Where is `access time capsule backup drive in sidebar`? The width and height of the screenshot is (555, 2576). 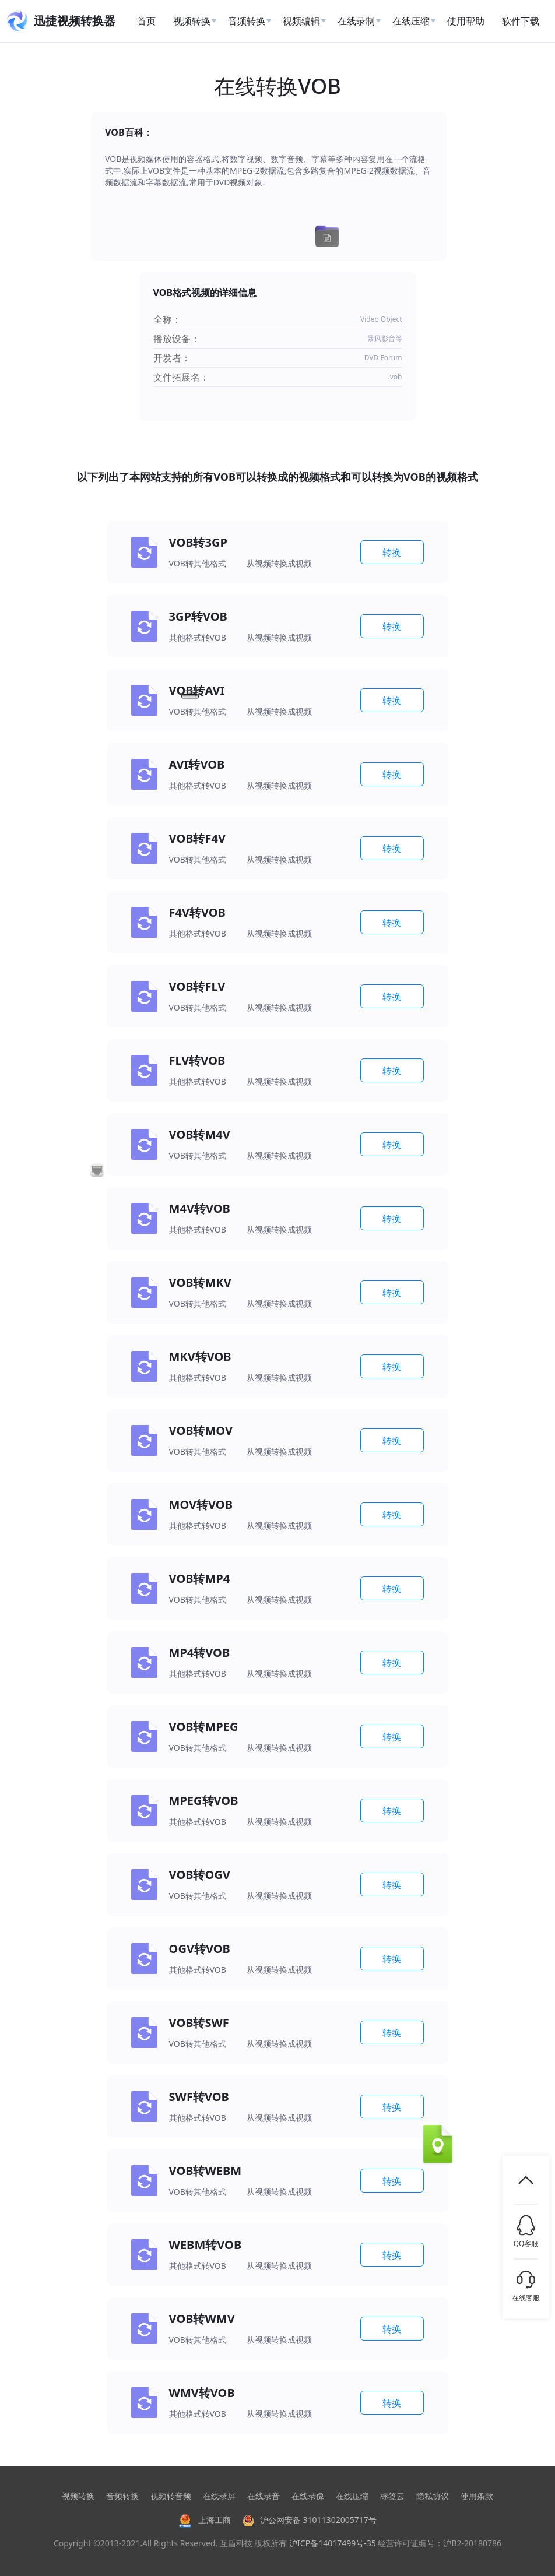 access time capsule backup drive in sidebar is located at coordinates (190, 694).